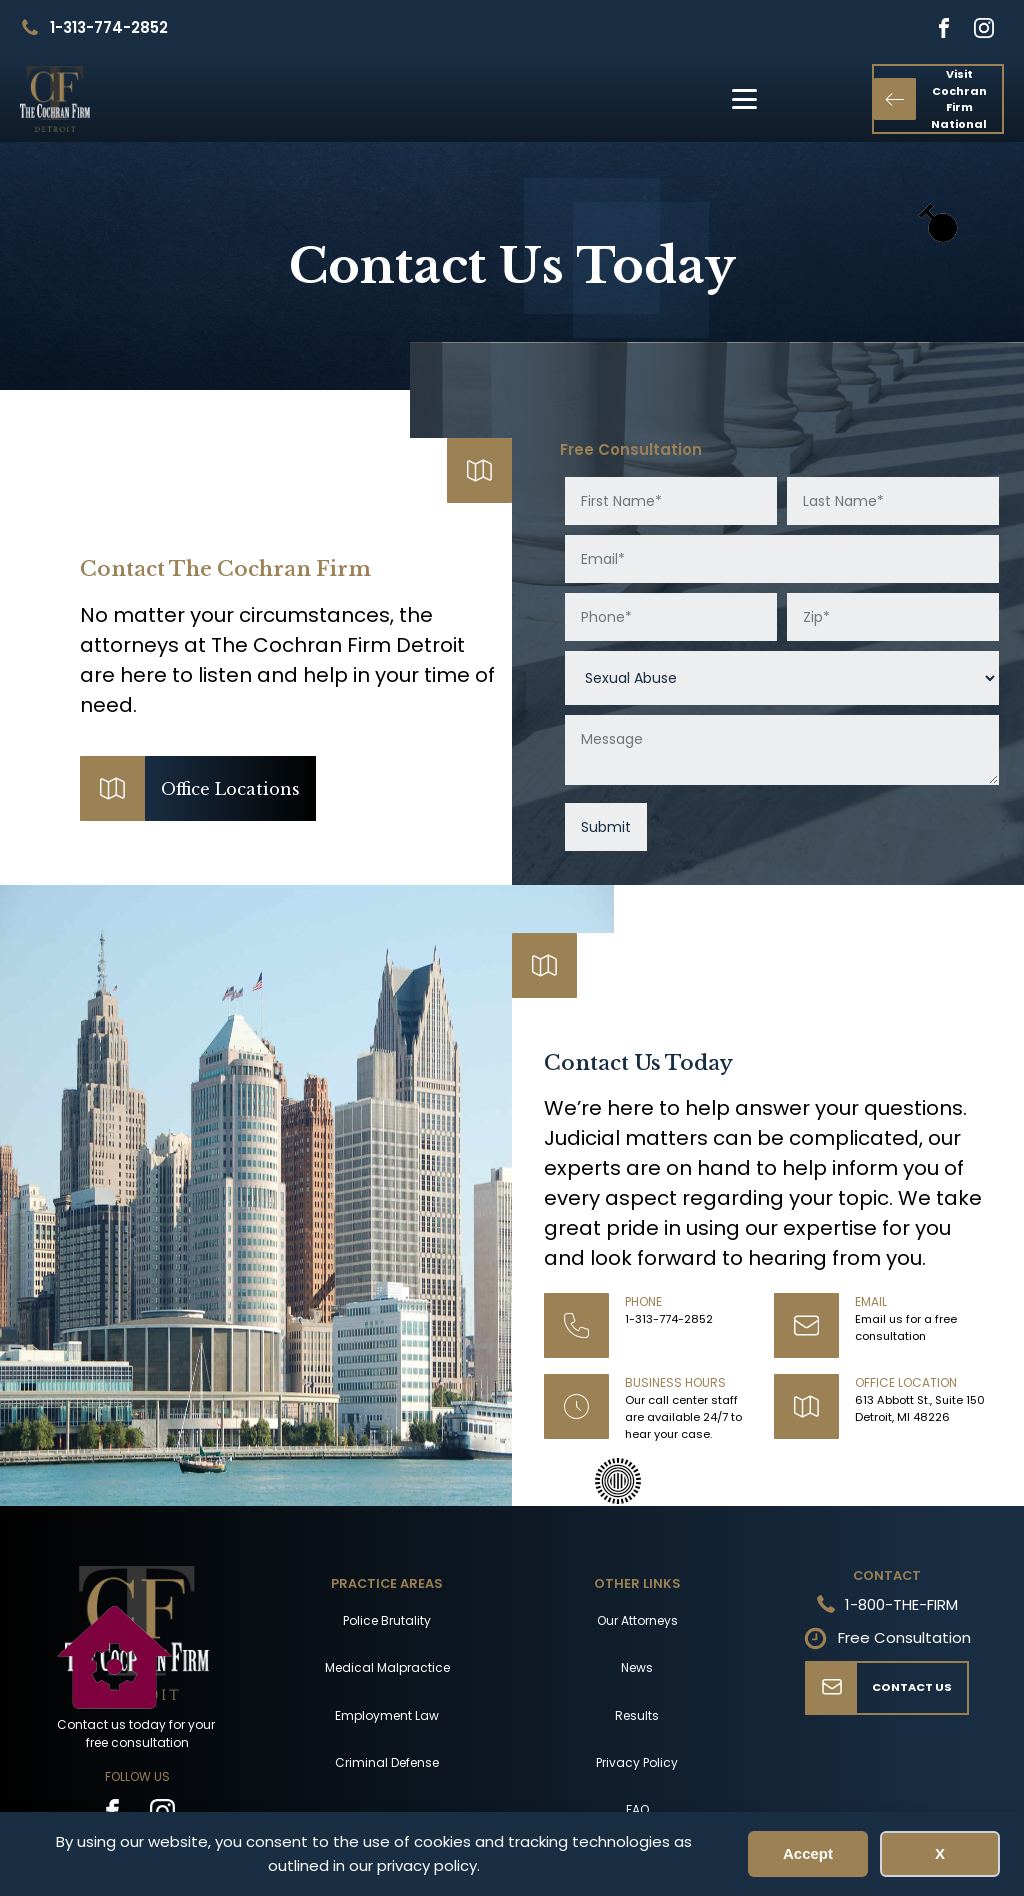 The image size is (1024, 1896). What do you see at coordinates (618, 1481) in the screenshot?
I see `open prezi presentation software` at bounding box center [618, 1481].